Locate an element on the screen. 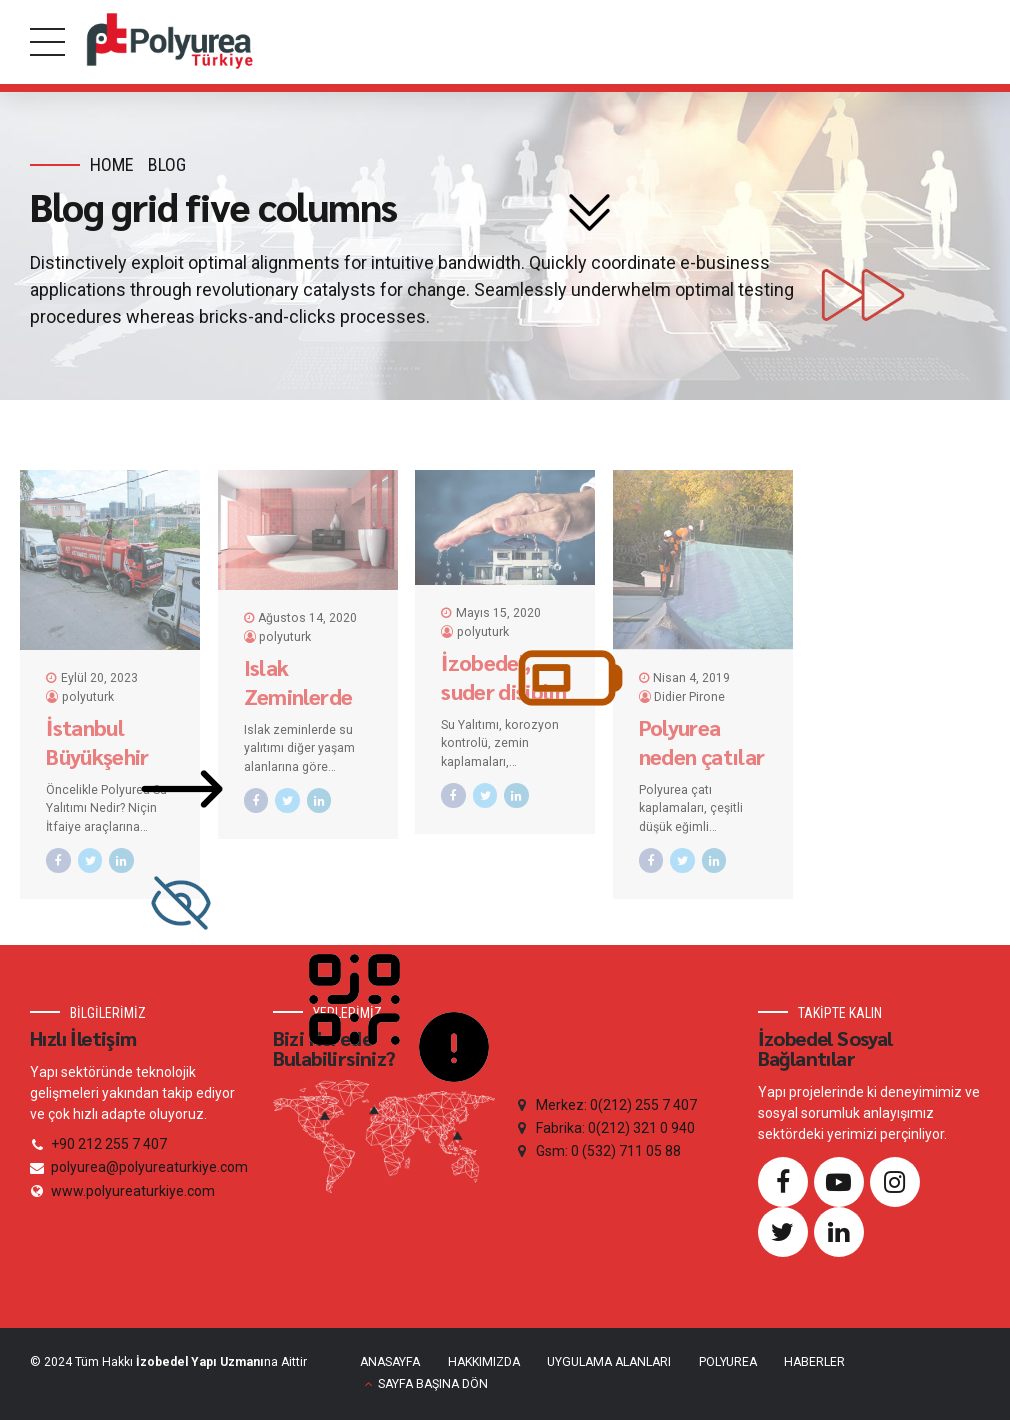  indicates a warning or alert requiring attention is located at coordinates (454, 1047).